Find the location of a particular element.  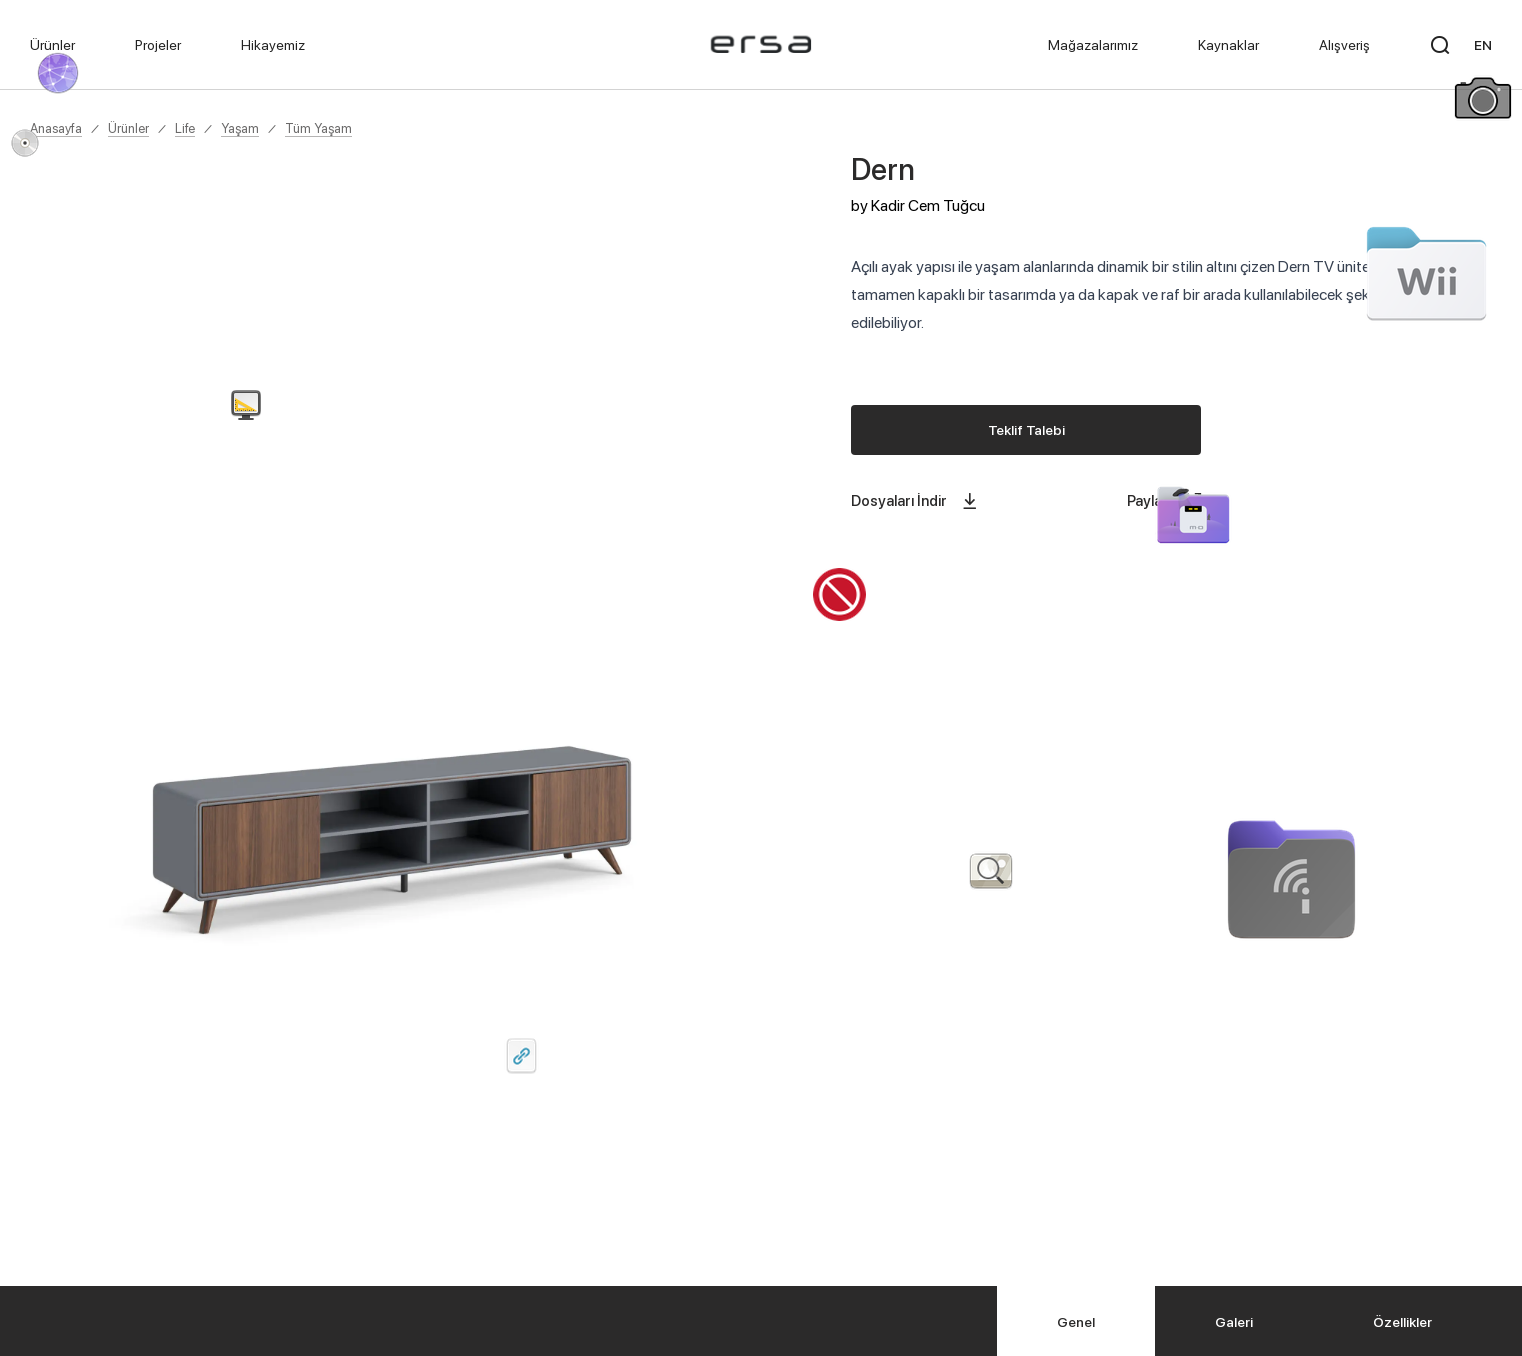

access cd/dvd drive is located at coordinates (25, 143).